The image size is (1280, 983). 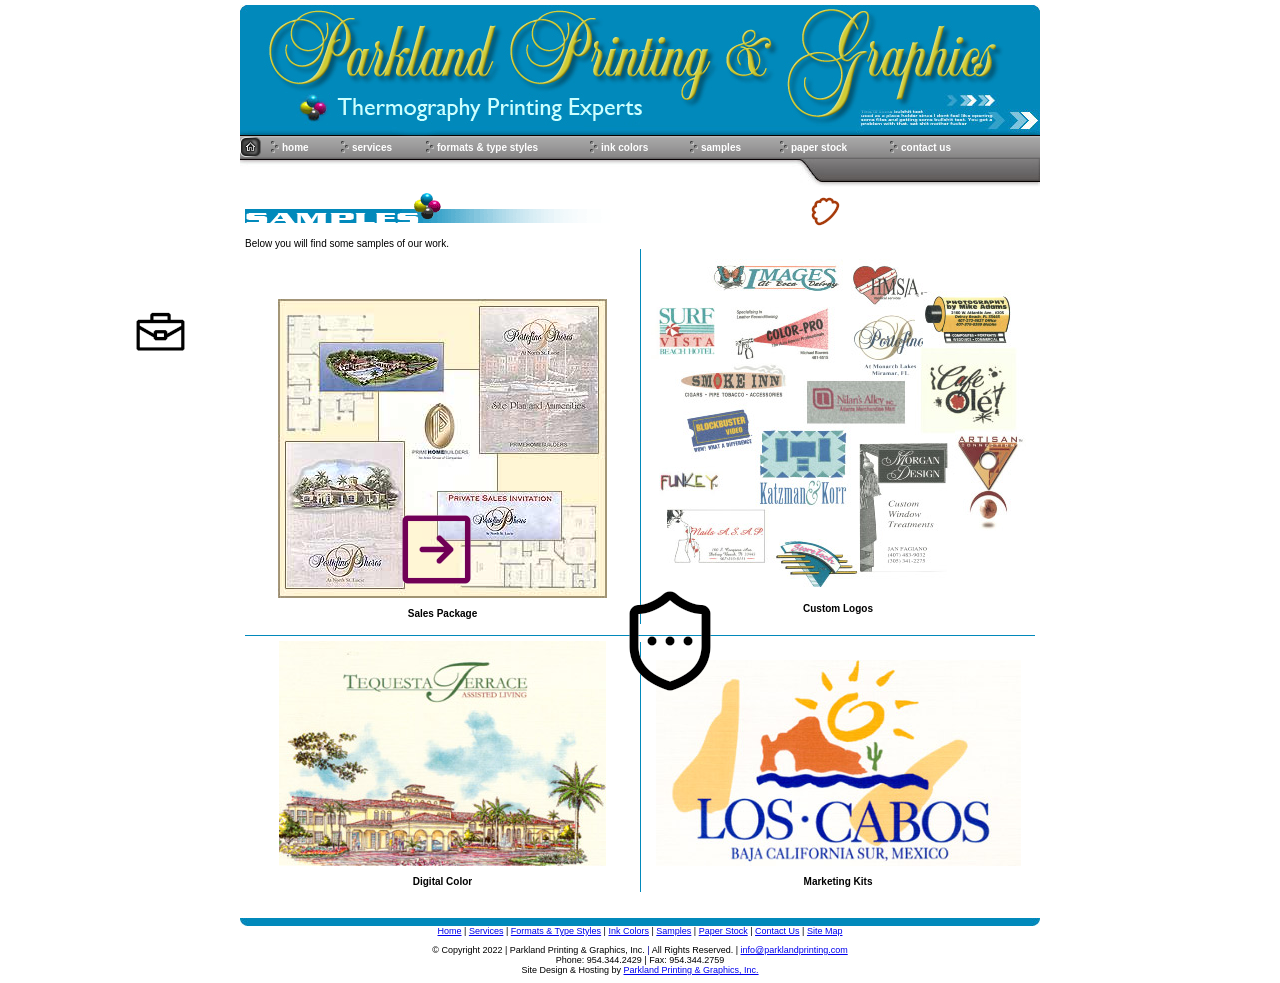 What do you see at coordinates (670, 641) in the screenshot?
I see `security settings in progress` at bounding box center [670, 641].